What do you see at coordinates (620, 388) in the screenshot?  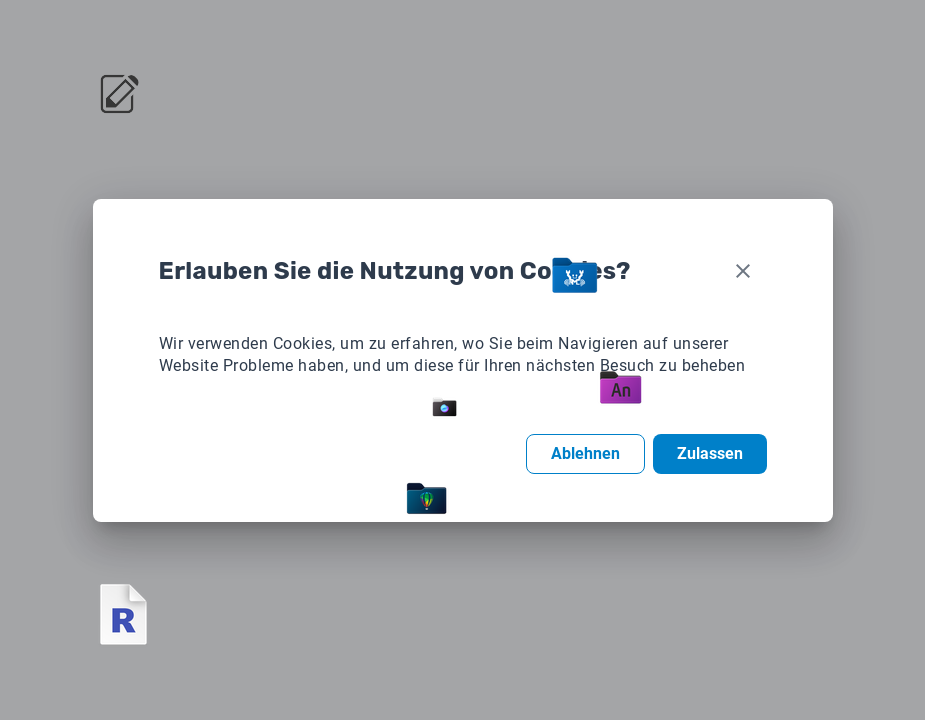 I see `open folder containing Adobe Animate project files` at bounding box center [620, 388].